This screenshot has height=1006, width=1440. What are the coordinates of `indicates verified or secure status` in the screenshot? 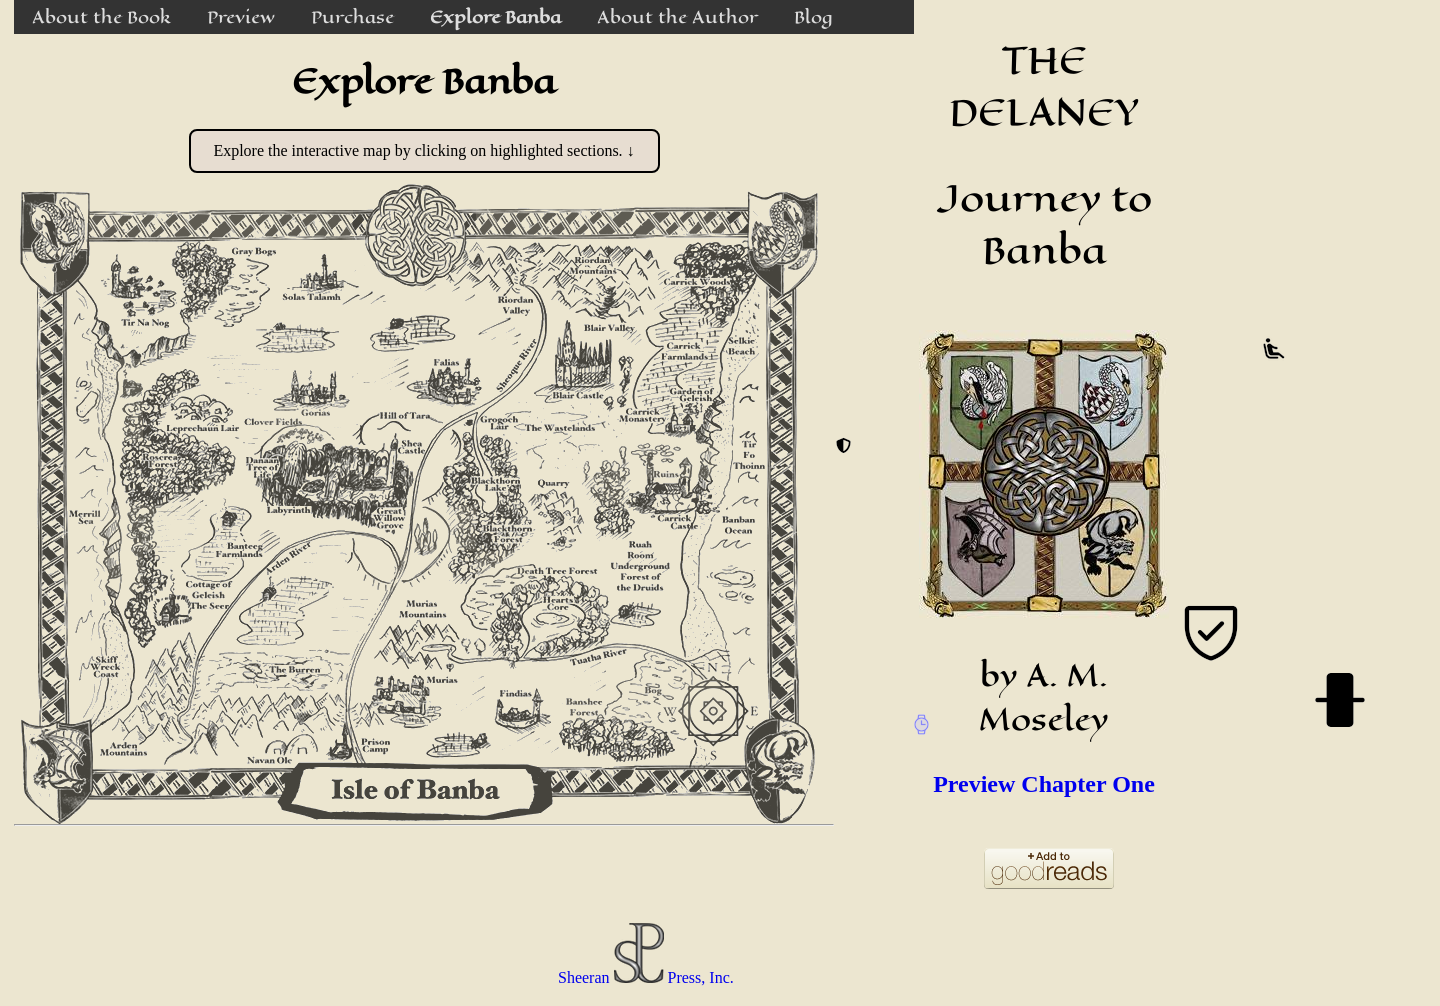 It's located at (1211, 630).